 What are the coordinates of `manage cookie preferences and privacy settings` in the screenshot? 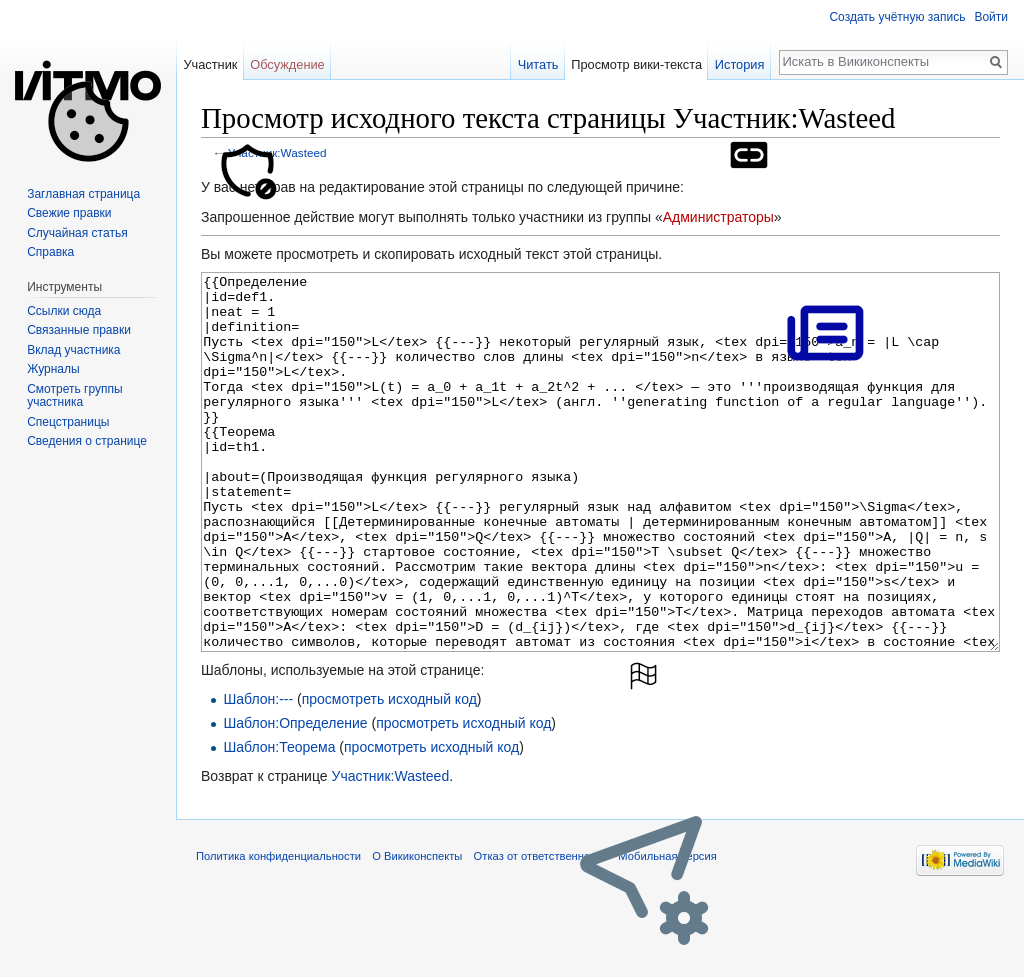 It's located at (88, 121).